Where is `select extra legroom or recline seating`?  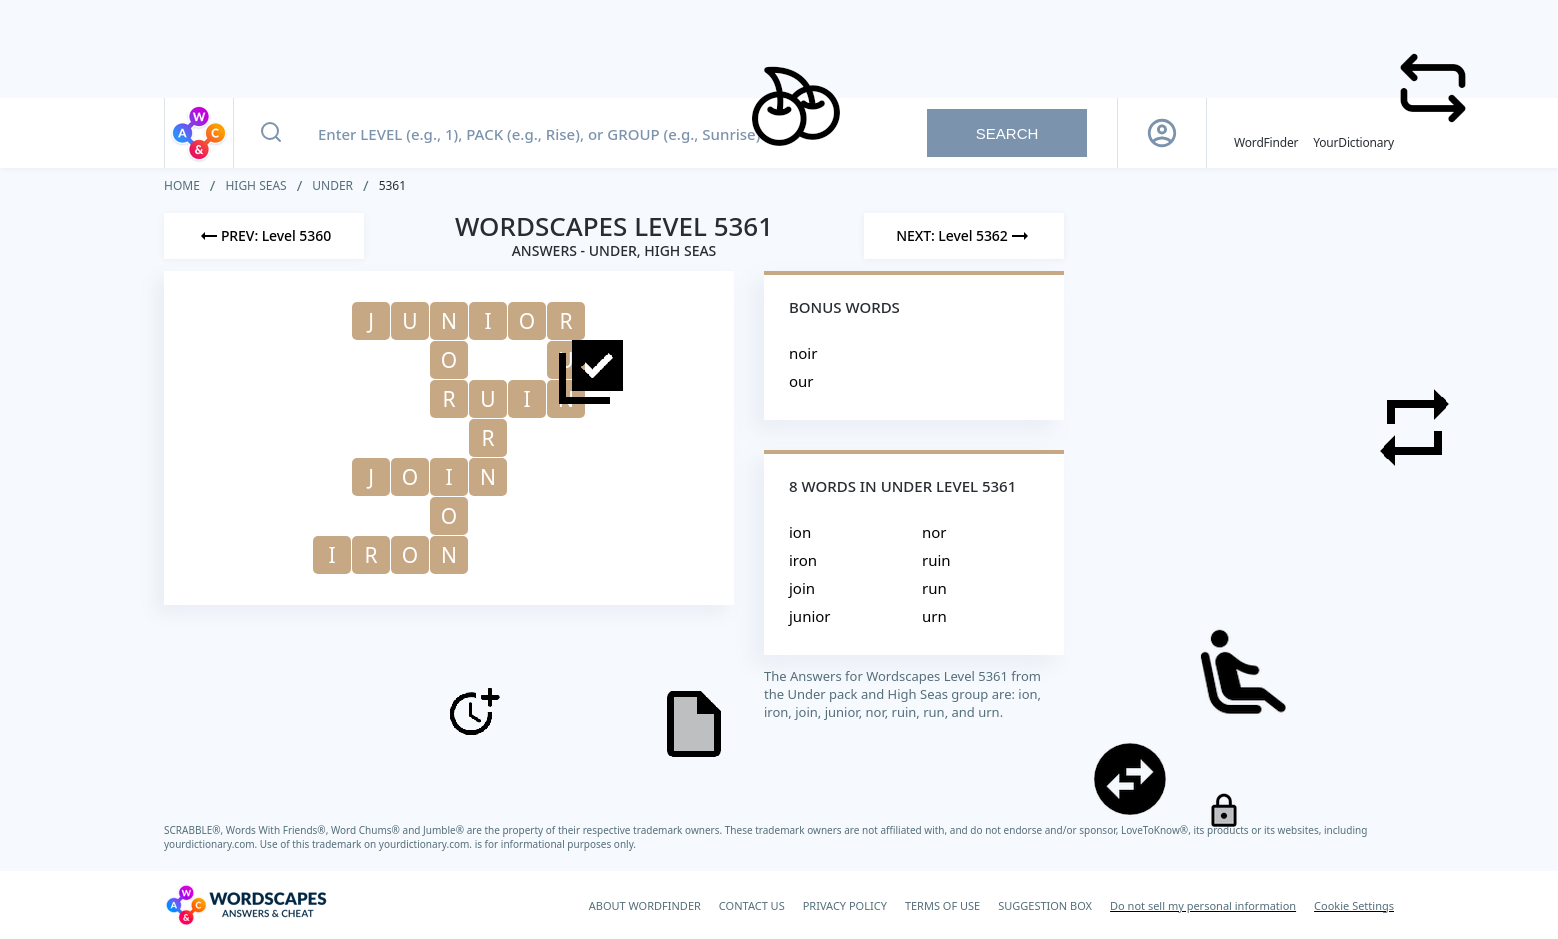
select extra legroom or recline seating is located at coordinates (1244, 674).